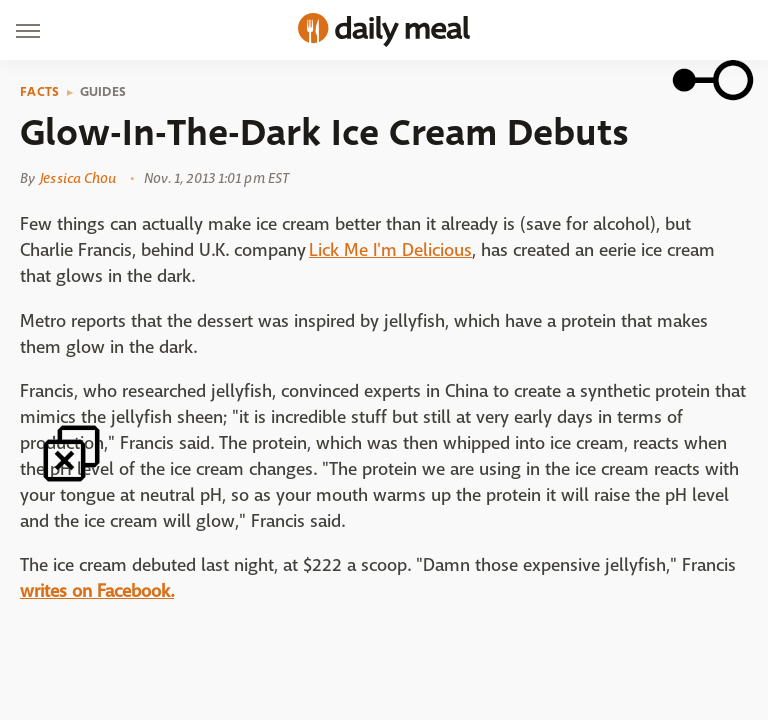  Describe the element at coordinates (713, 83) in the screenshot. I see `view interface or class definitions` at that location.